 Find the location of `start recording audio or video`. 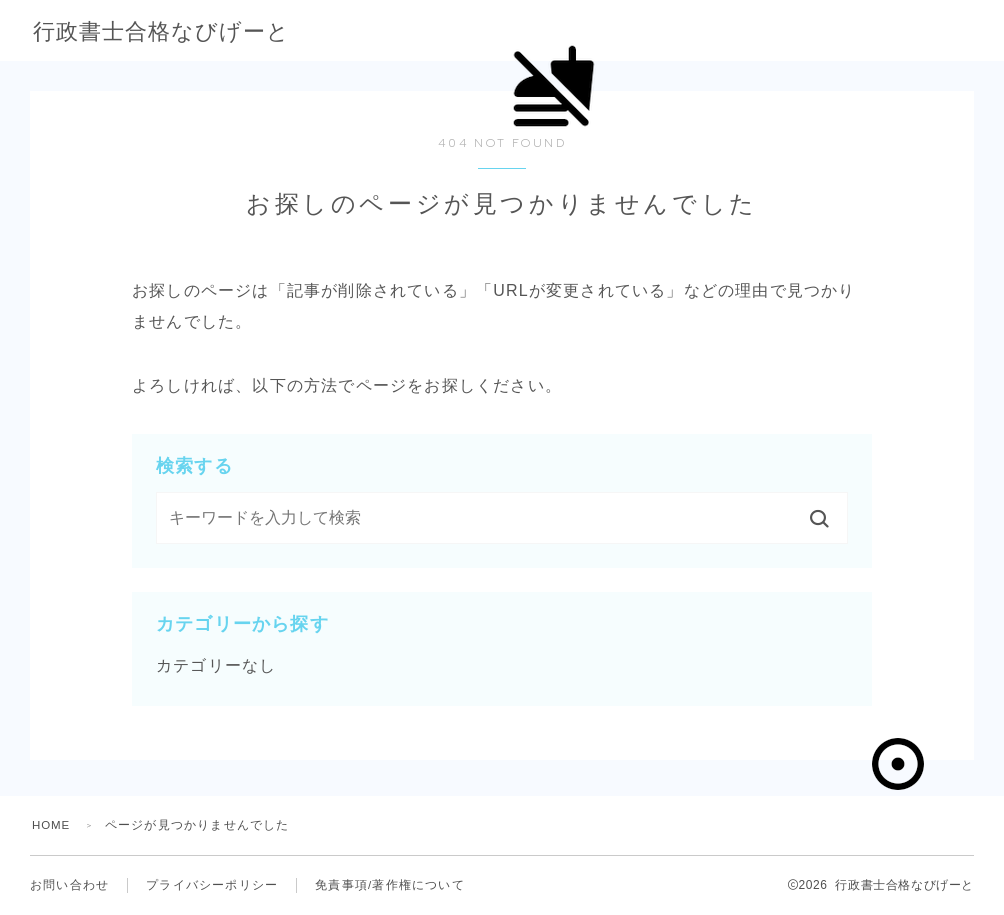

start recording audio or video is located at coordinates (898, 764).